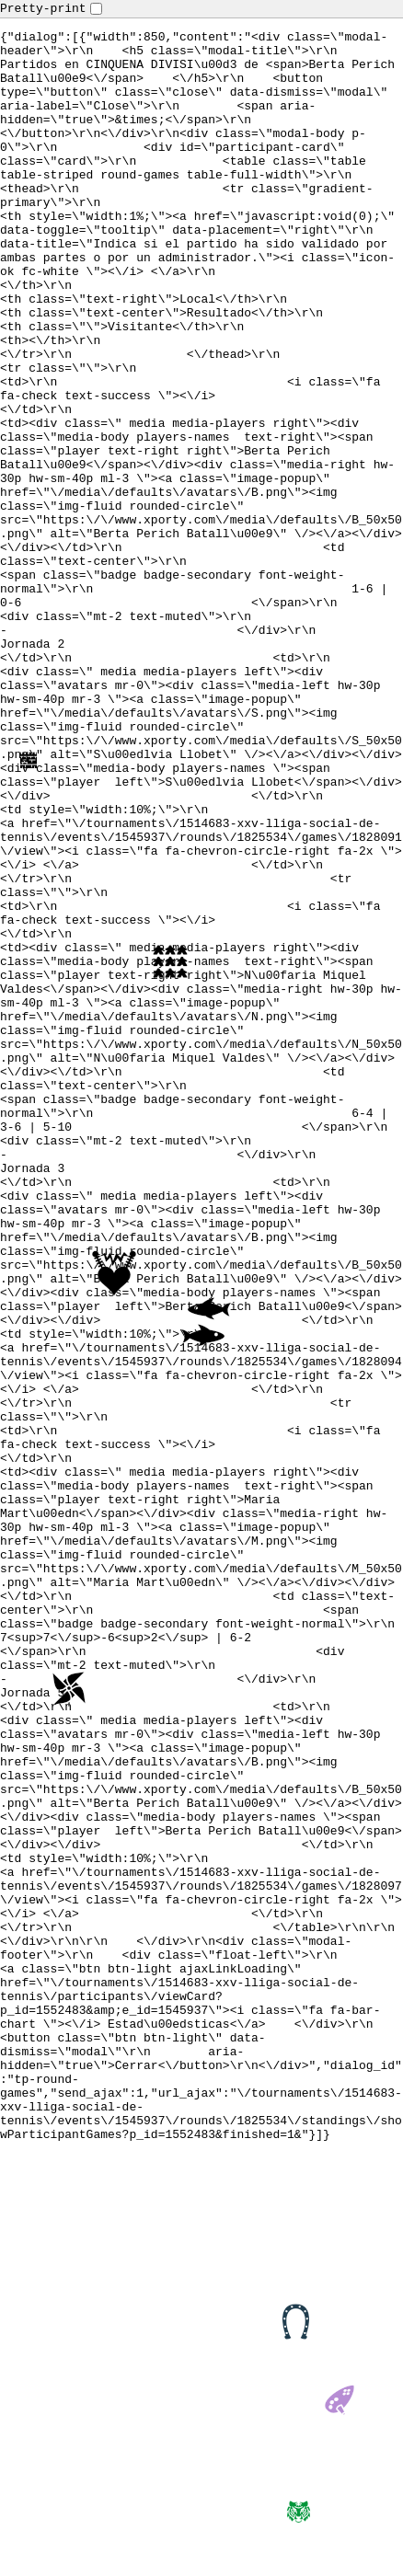 The width and height of the screenshot is (403, 2576). Describe the element at coordinates (69, 1688) in the screenshot. I see `a decorative or playful element indicating games or toys` at that location.